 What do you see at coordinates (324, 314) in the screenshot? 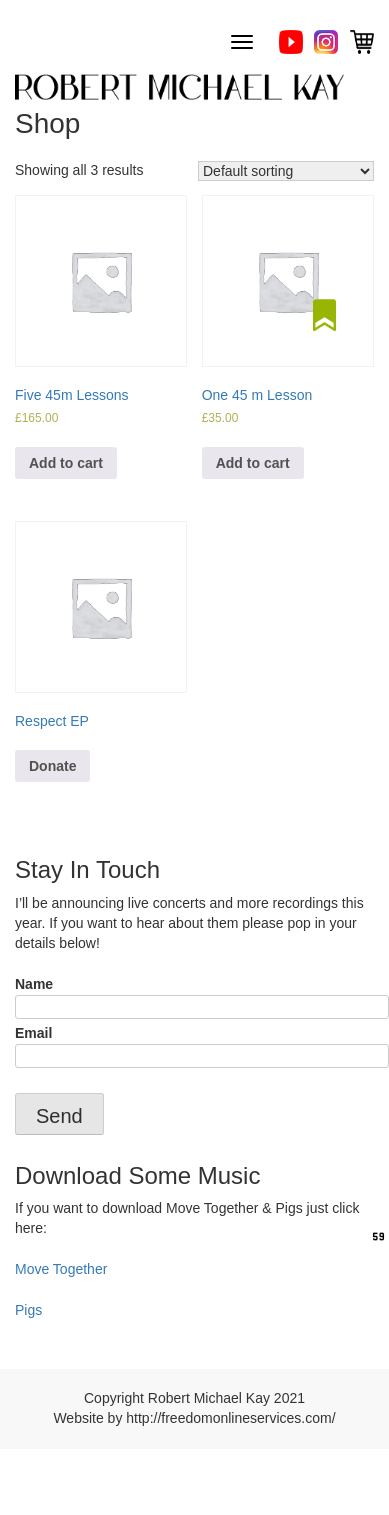
I see `save this item for later` at bounding box center [324, 314].